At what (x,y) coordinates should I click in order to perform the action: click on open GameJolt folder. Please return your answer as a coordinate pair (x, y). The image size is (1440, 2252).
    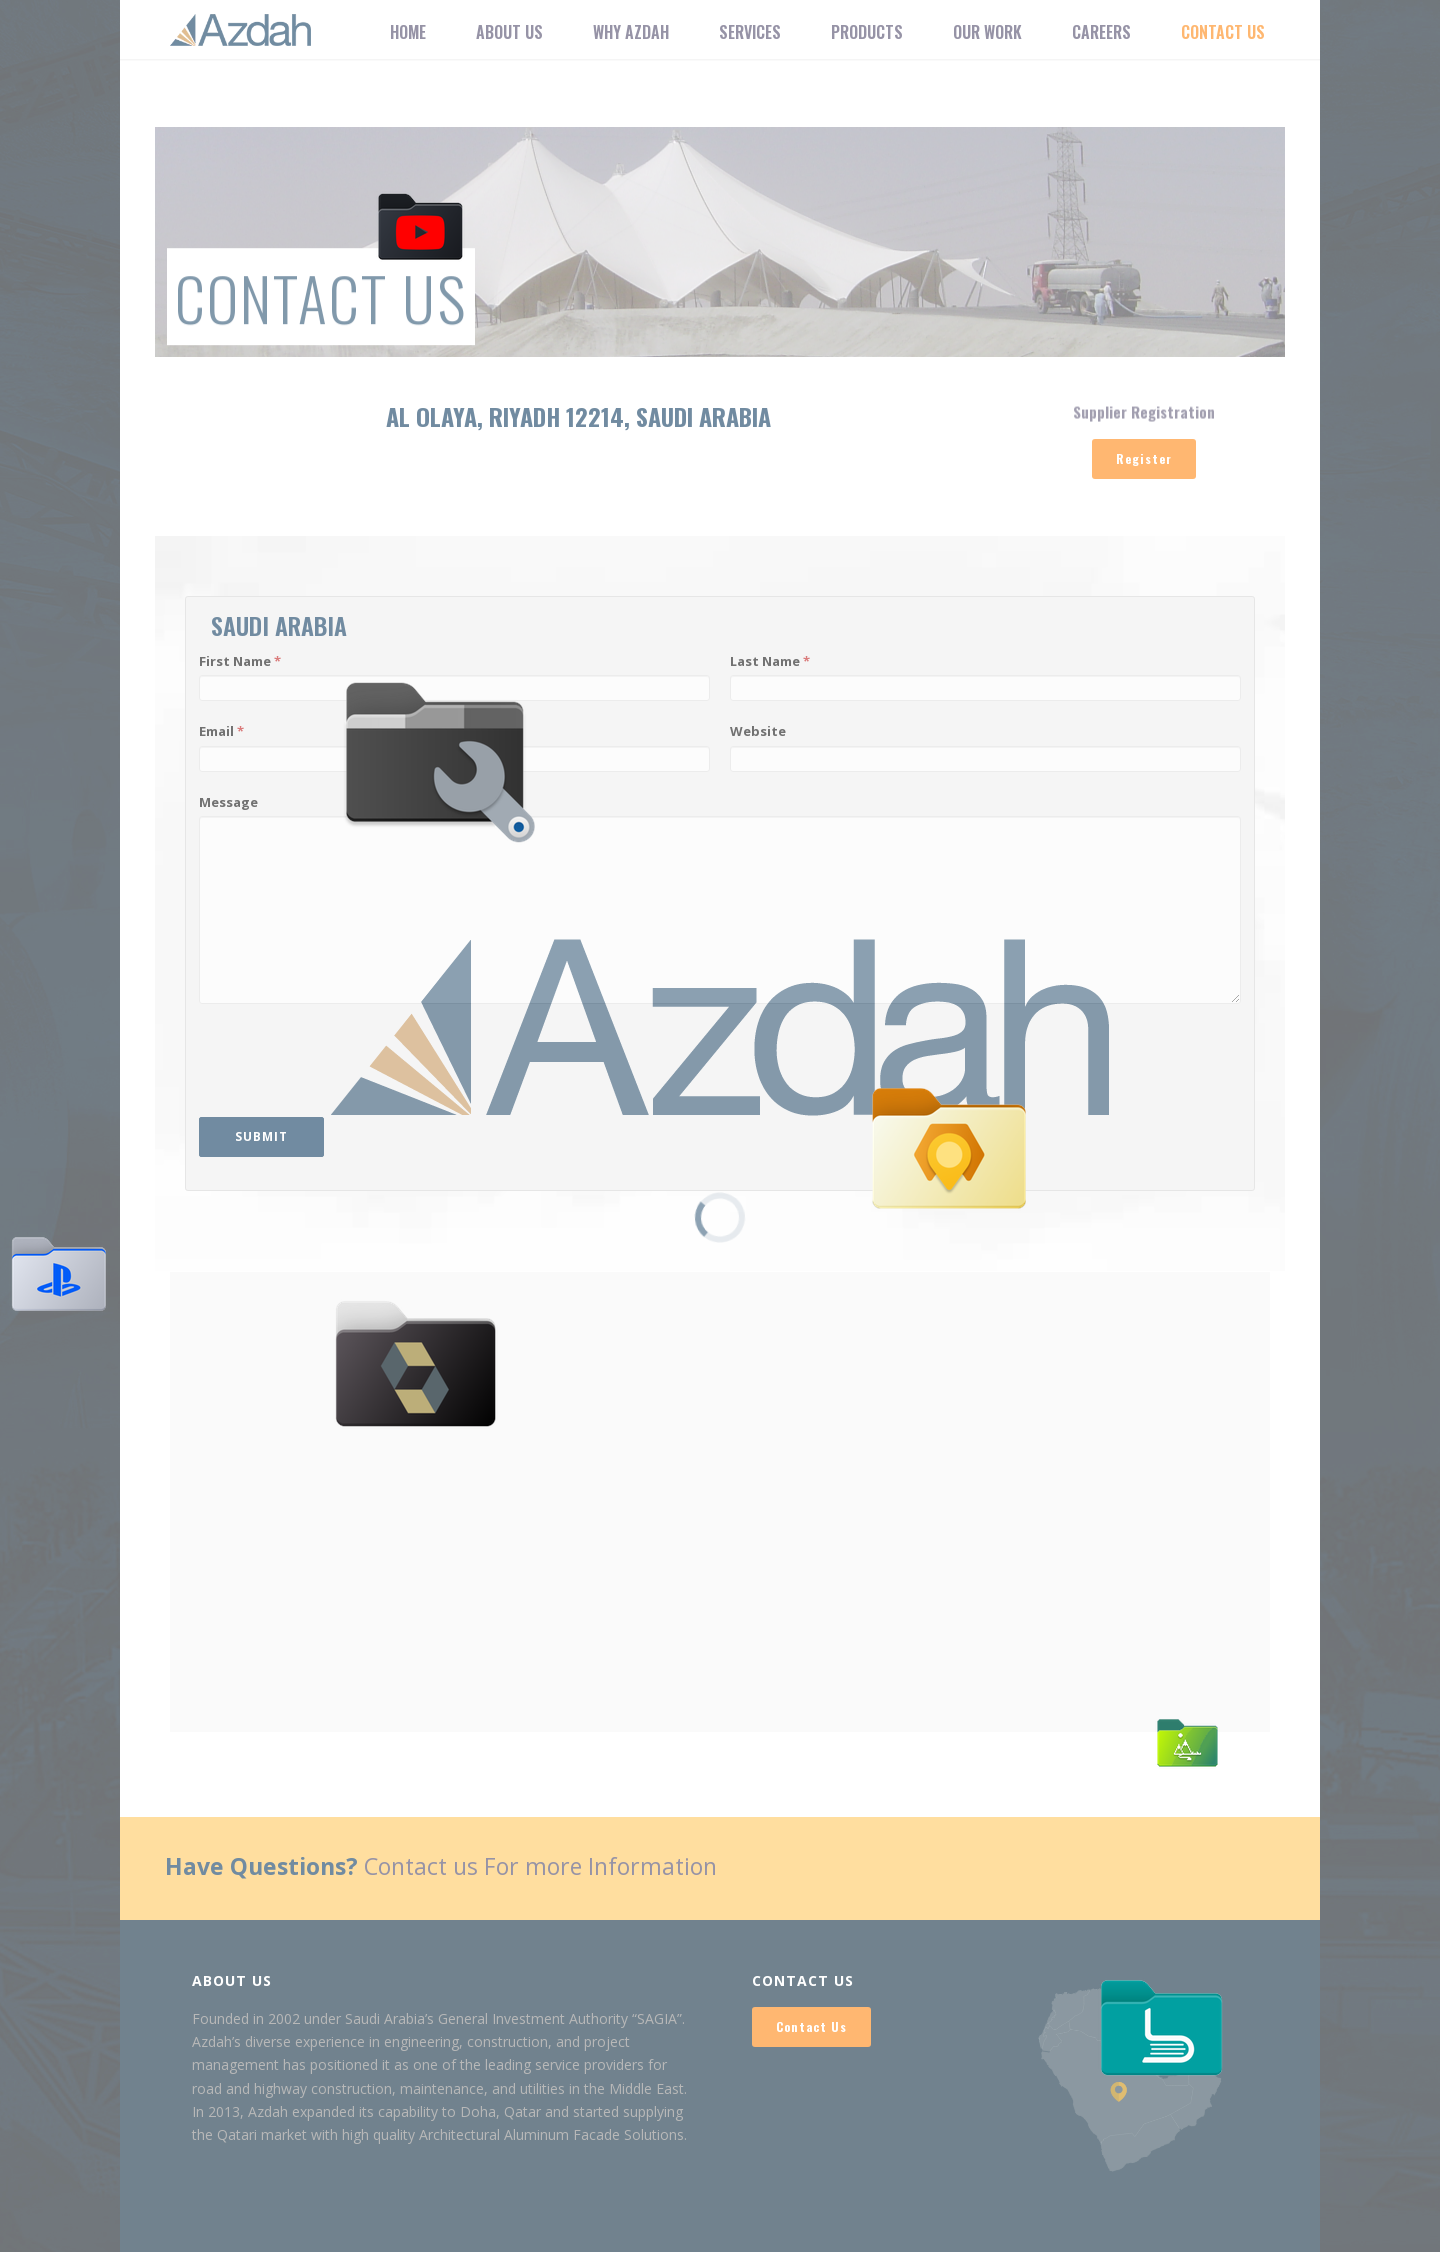
    Looking at the image, I should click on (1187, 1744).